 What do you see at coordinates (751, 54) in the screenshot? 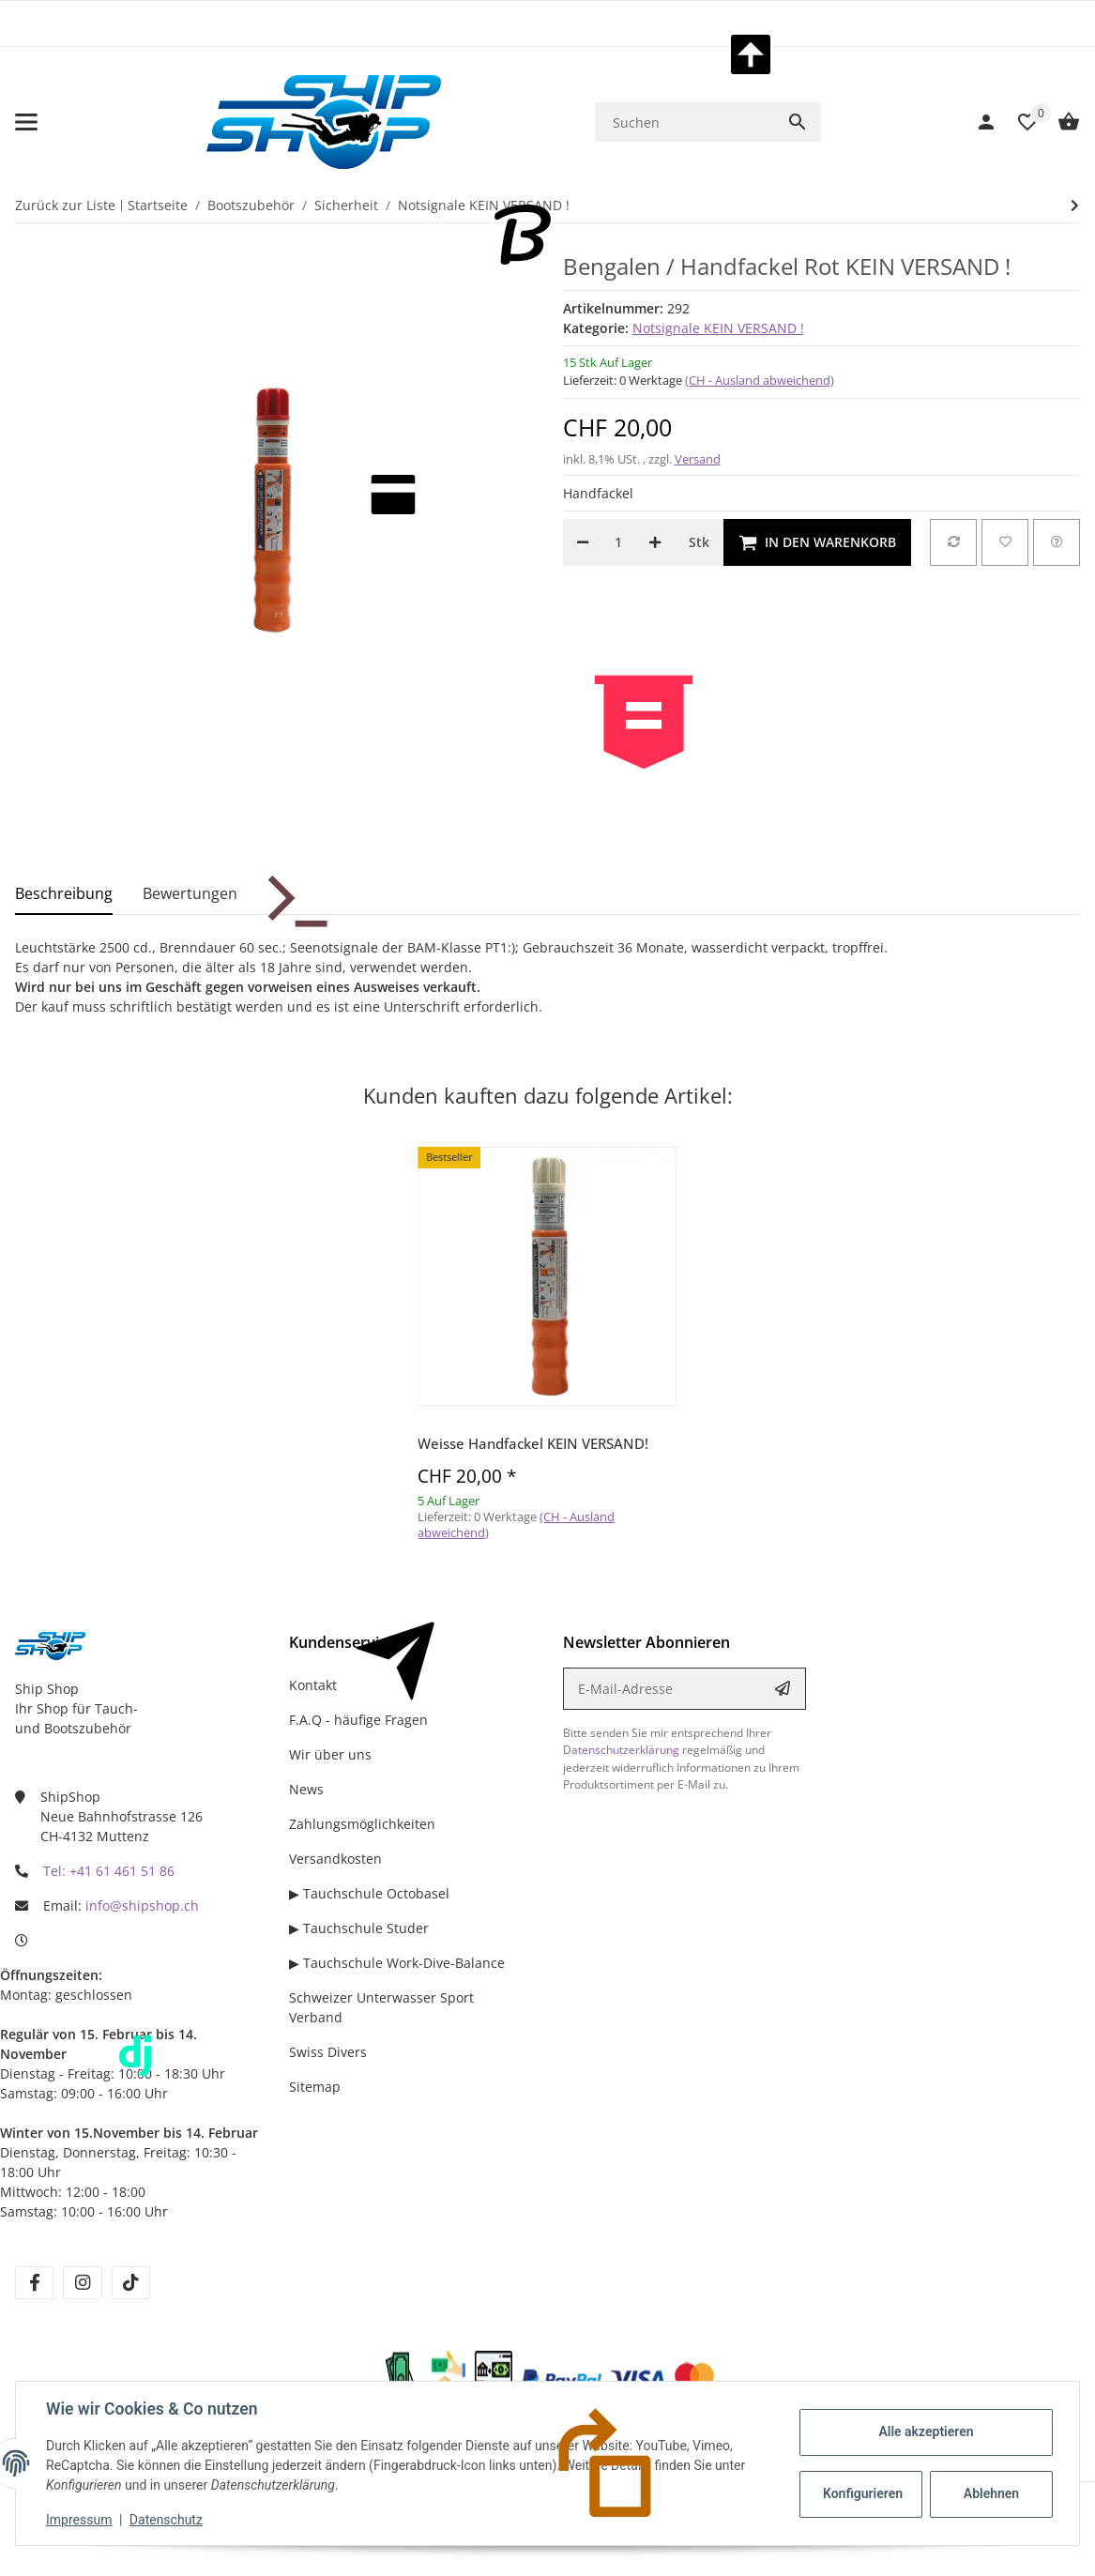
I see `upload a file or document` at bounding box center [751, 54].